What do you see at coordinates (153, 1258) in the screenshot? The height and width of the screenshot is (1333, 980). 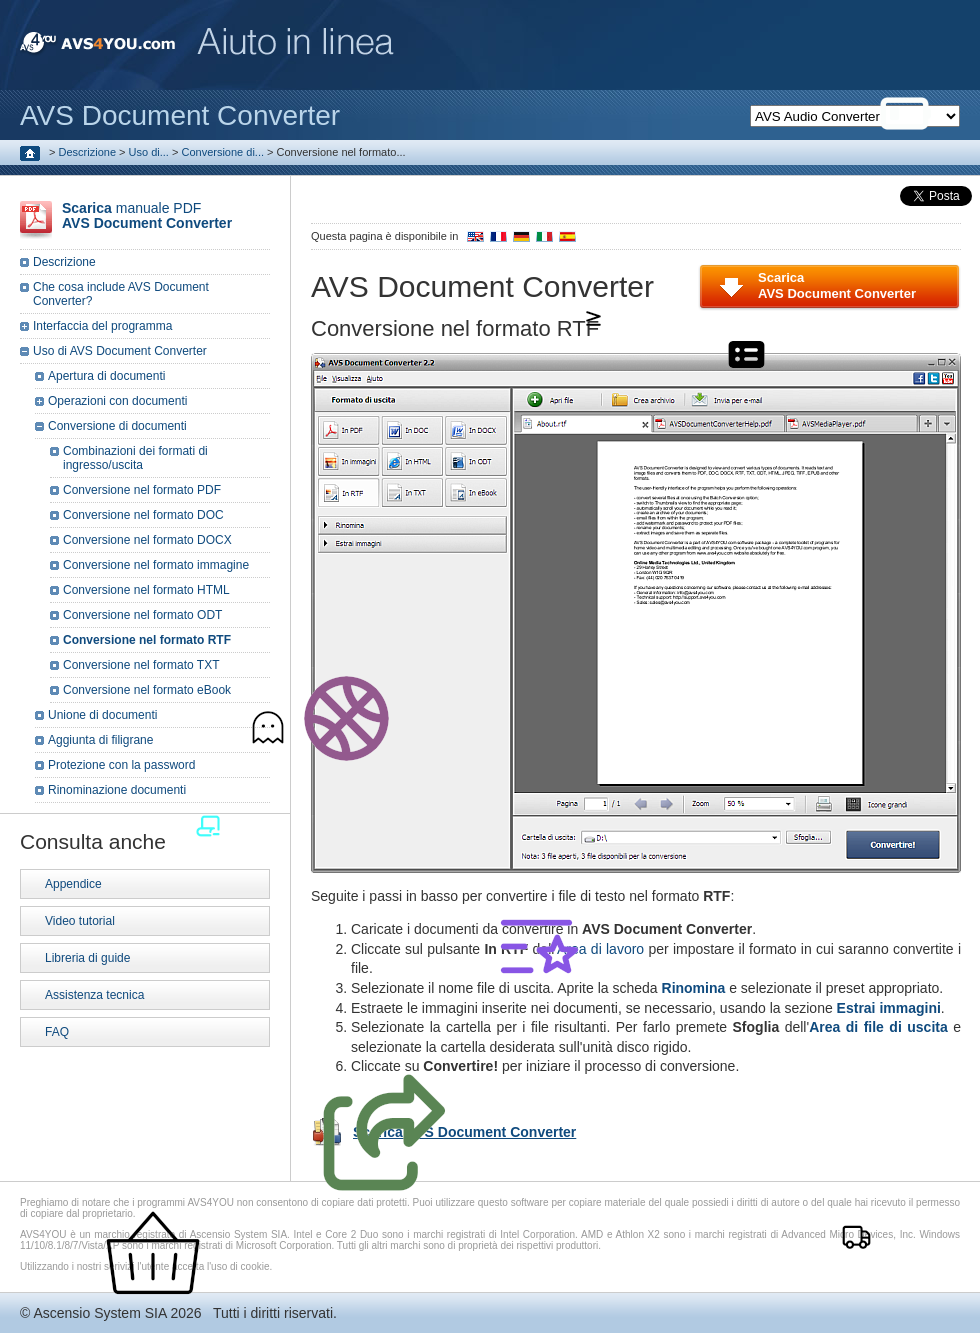 I see `view your shopping basket` at bounding box center [153, 1258].